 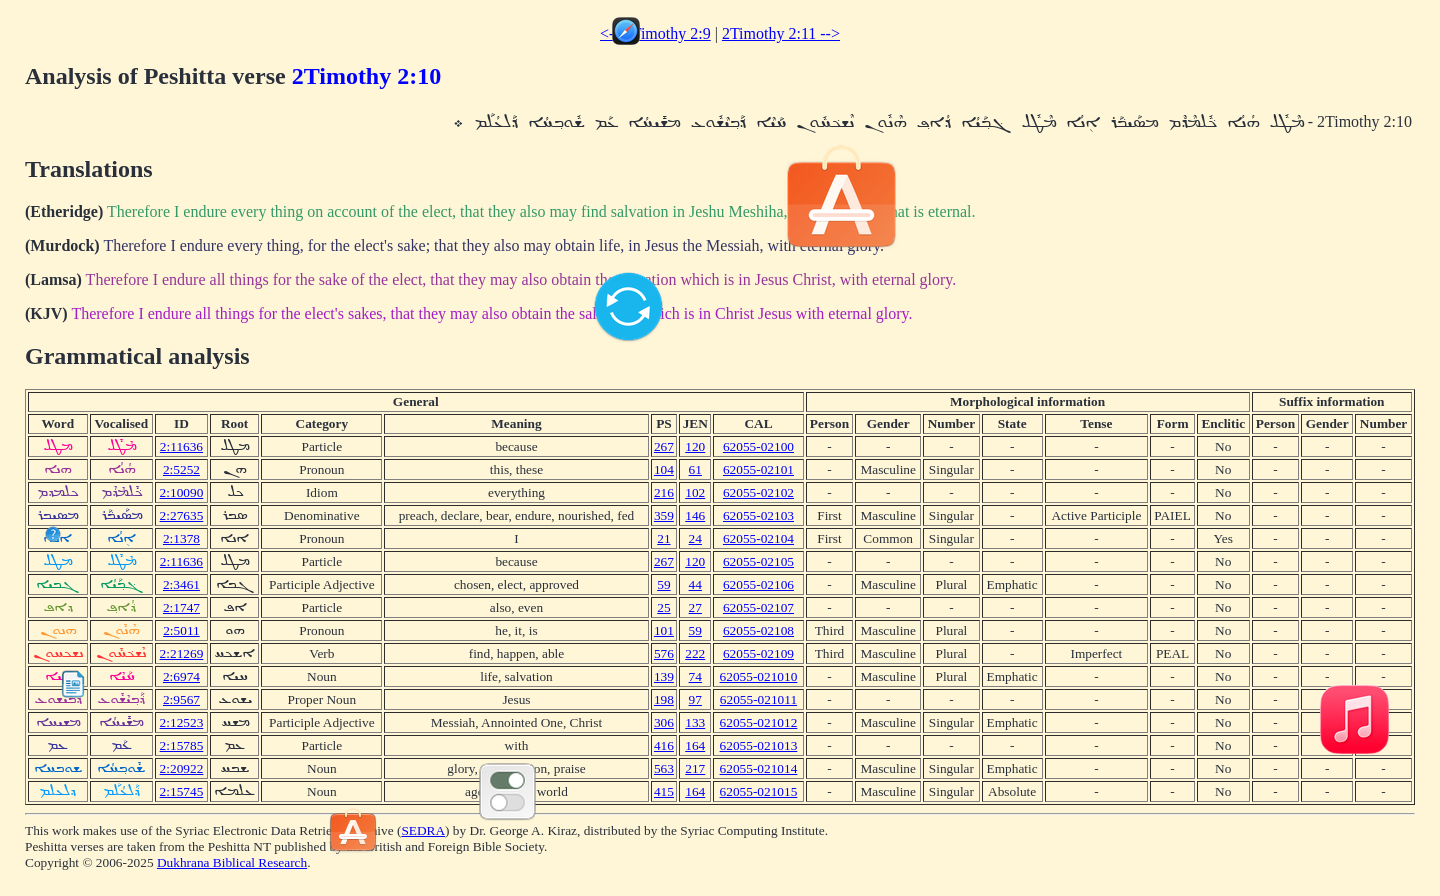 What do you see at coordinates (353, 832) in the screenshot?
I see `open the software center to browse and install apps` at bounding box center [353, 832].